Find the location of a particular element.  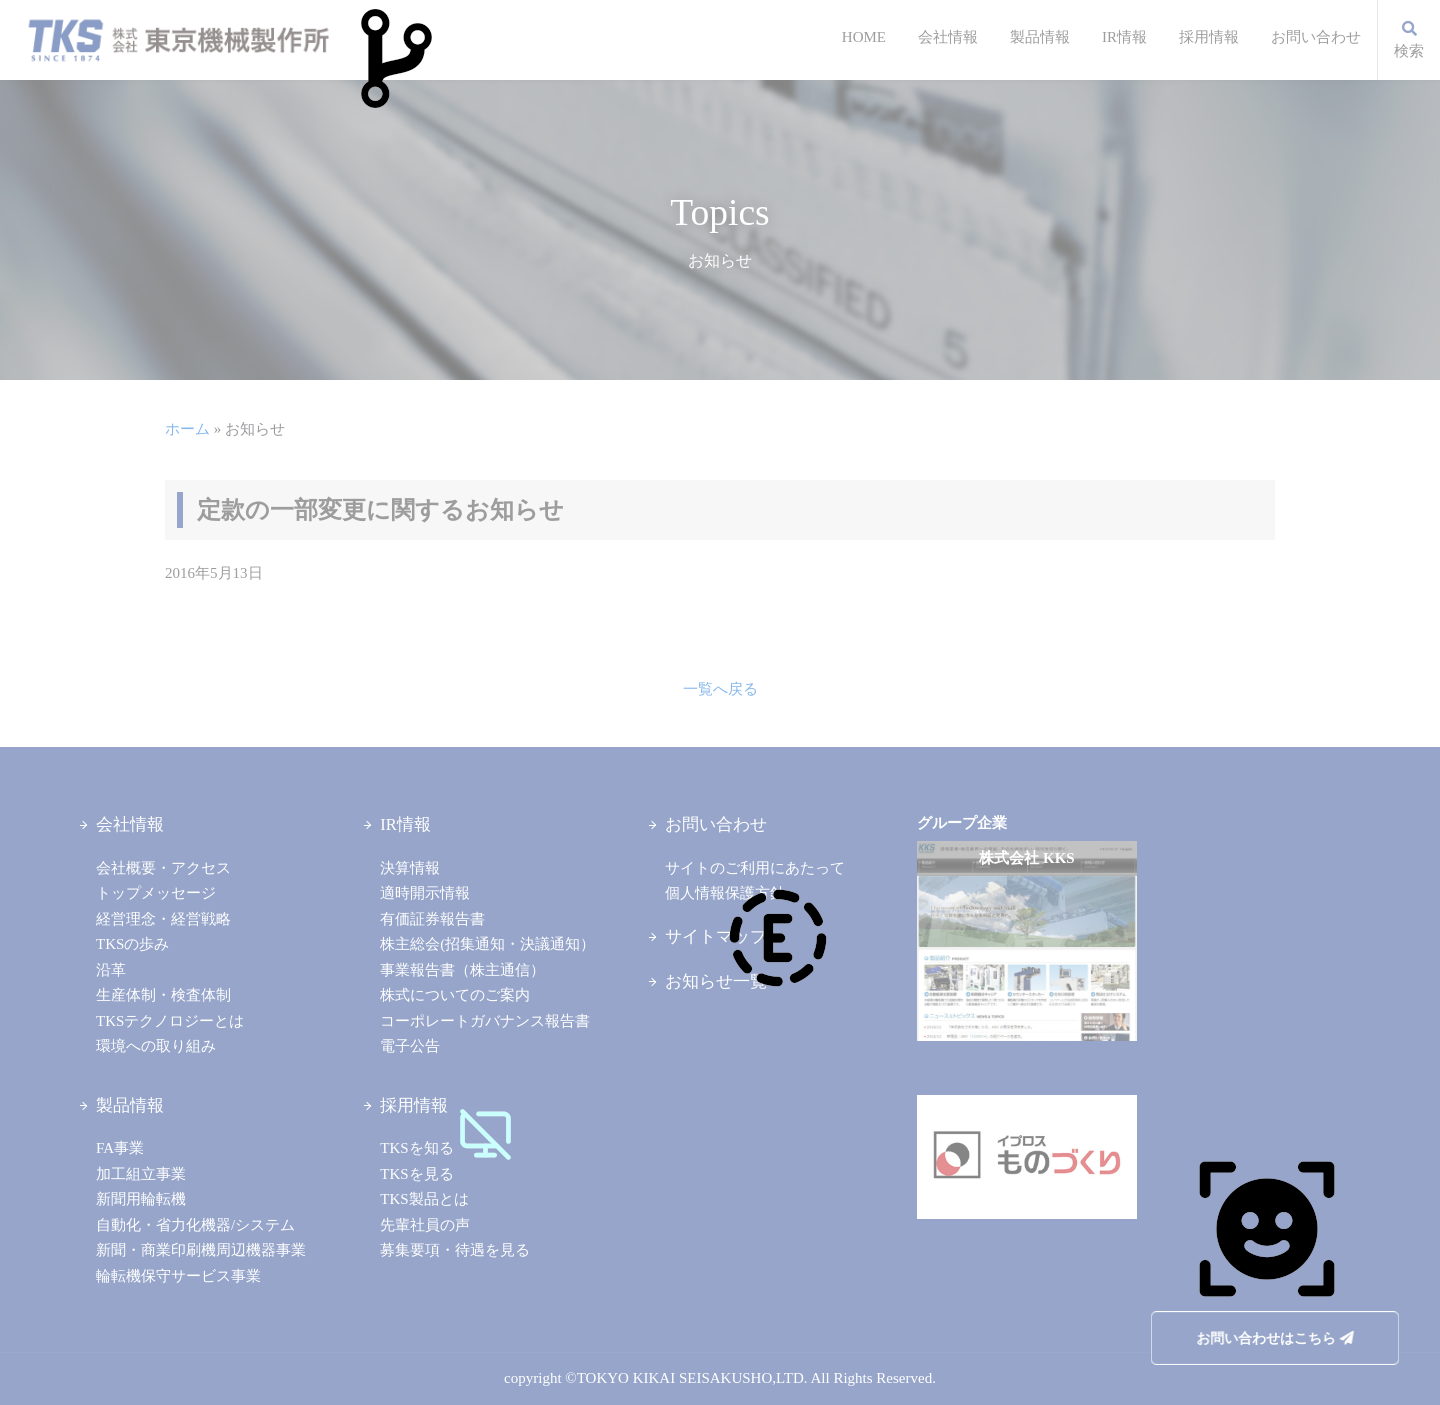

create a new git branch is located at coordinates (396, 58).